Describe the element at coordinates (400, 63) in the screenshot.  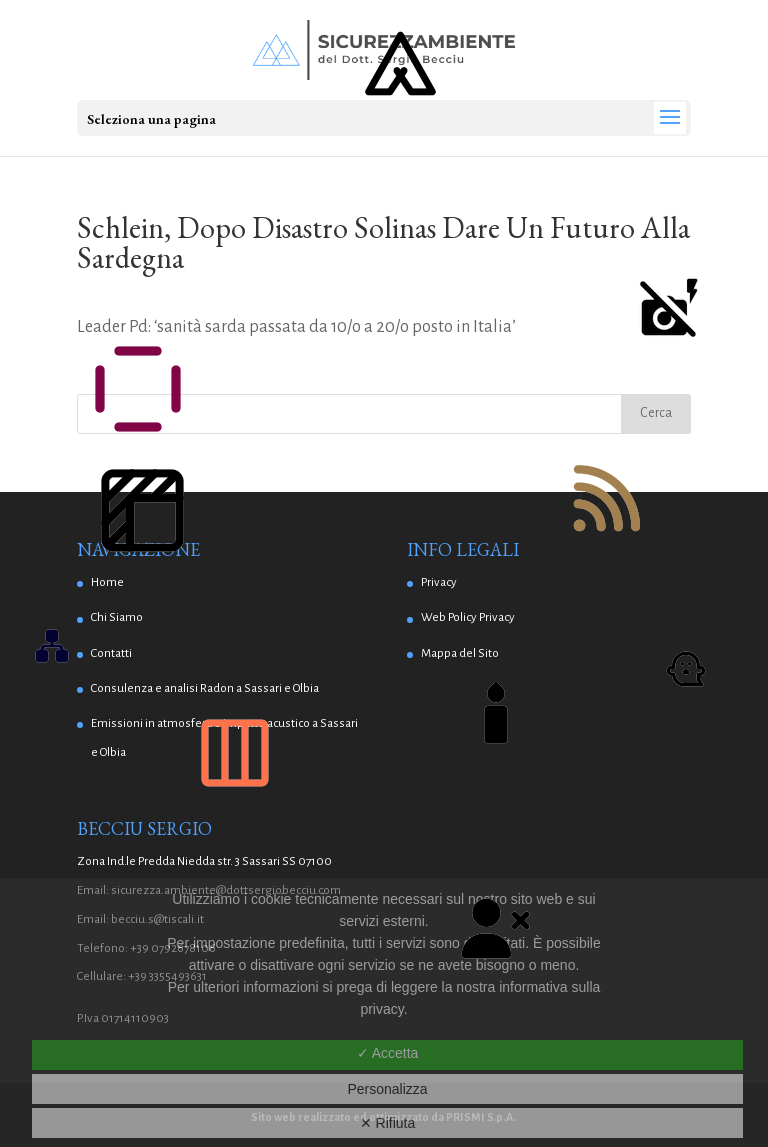
I see `view camping or outdoor accommodation options` at that location.